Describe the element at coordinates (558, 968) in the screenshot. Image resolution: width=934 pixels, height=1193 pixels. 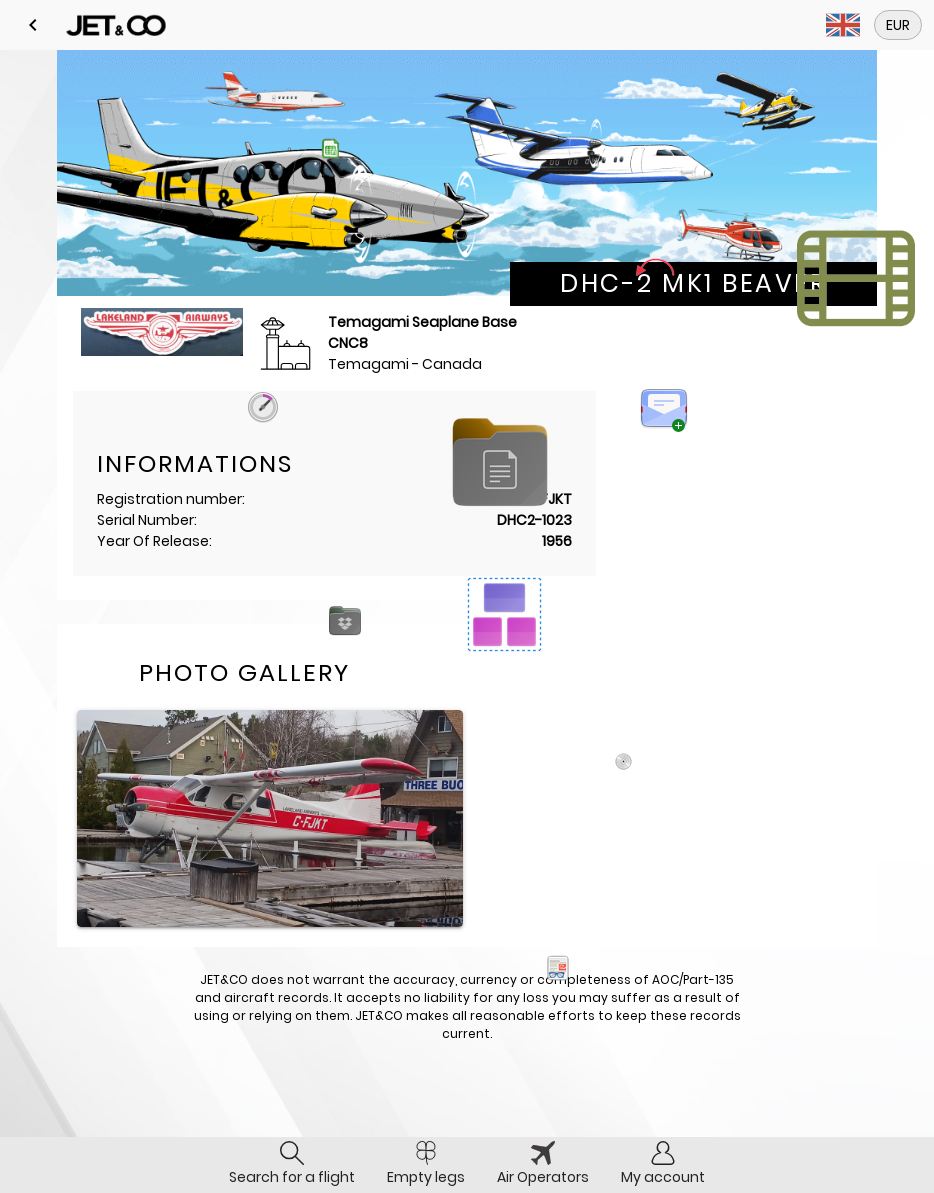
I see `open evince document viewer` at that location.